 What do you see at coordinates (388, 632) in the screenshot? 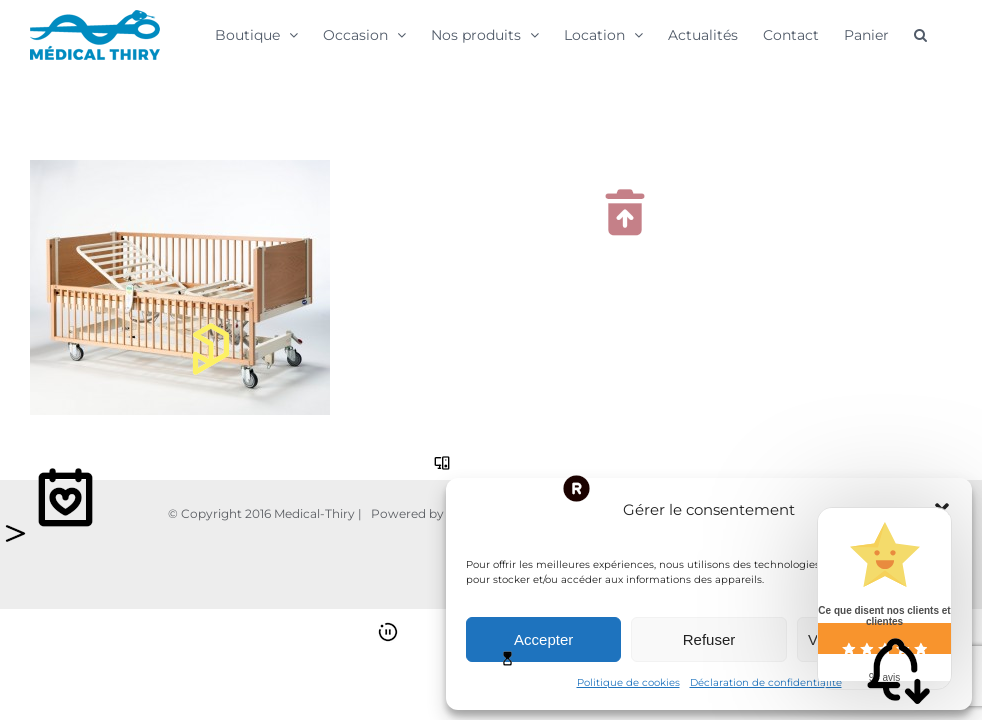
I see `pause motion photo playback` at bounding box center [388, 632].